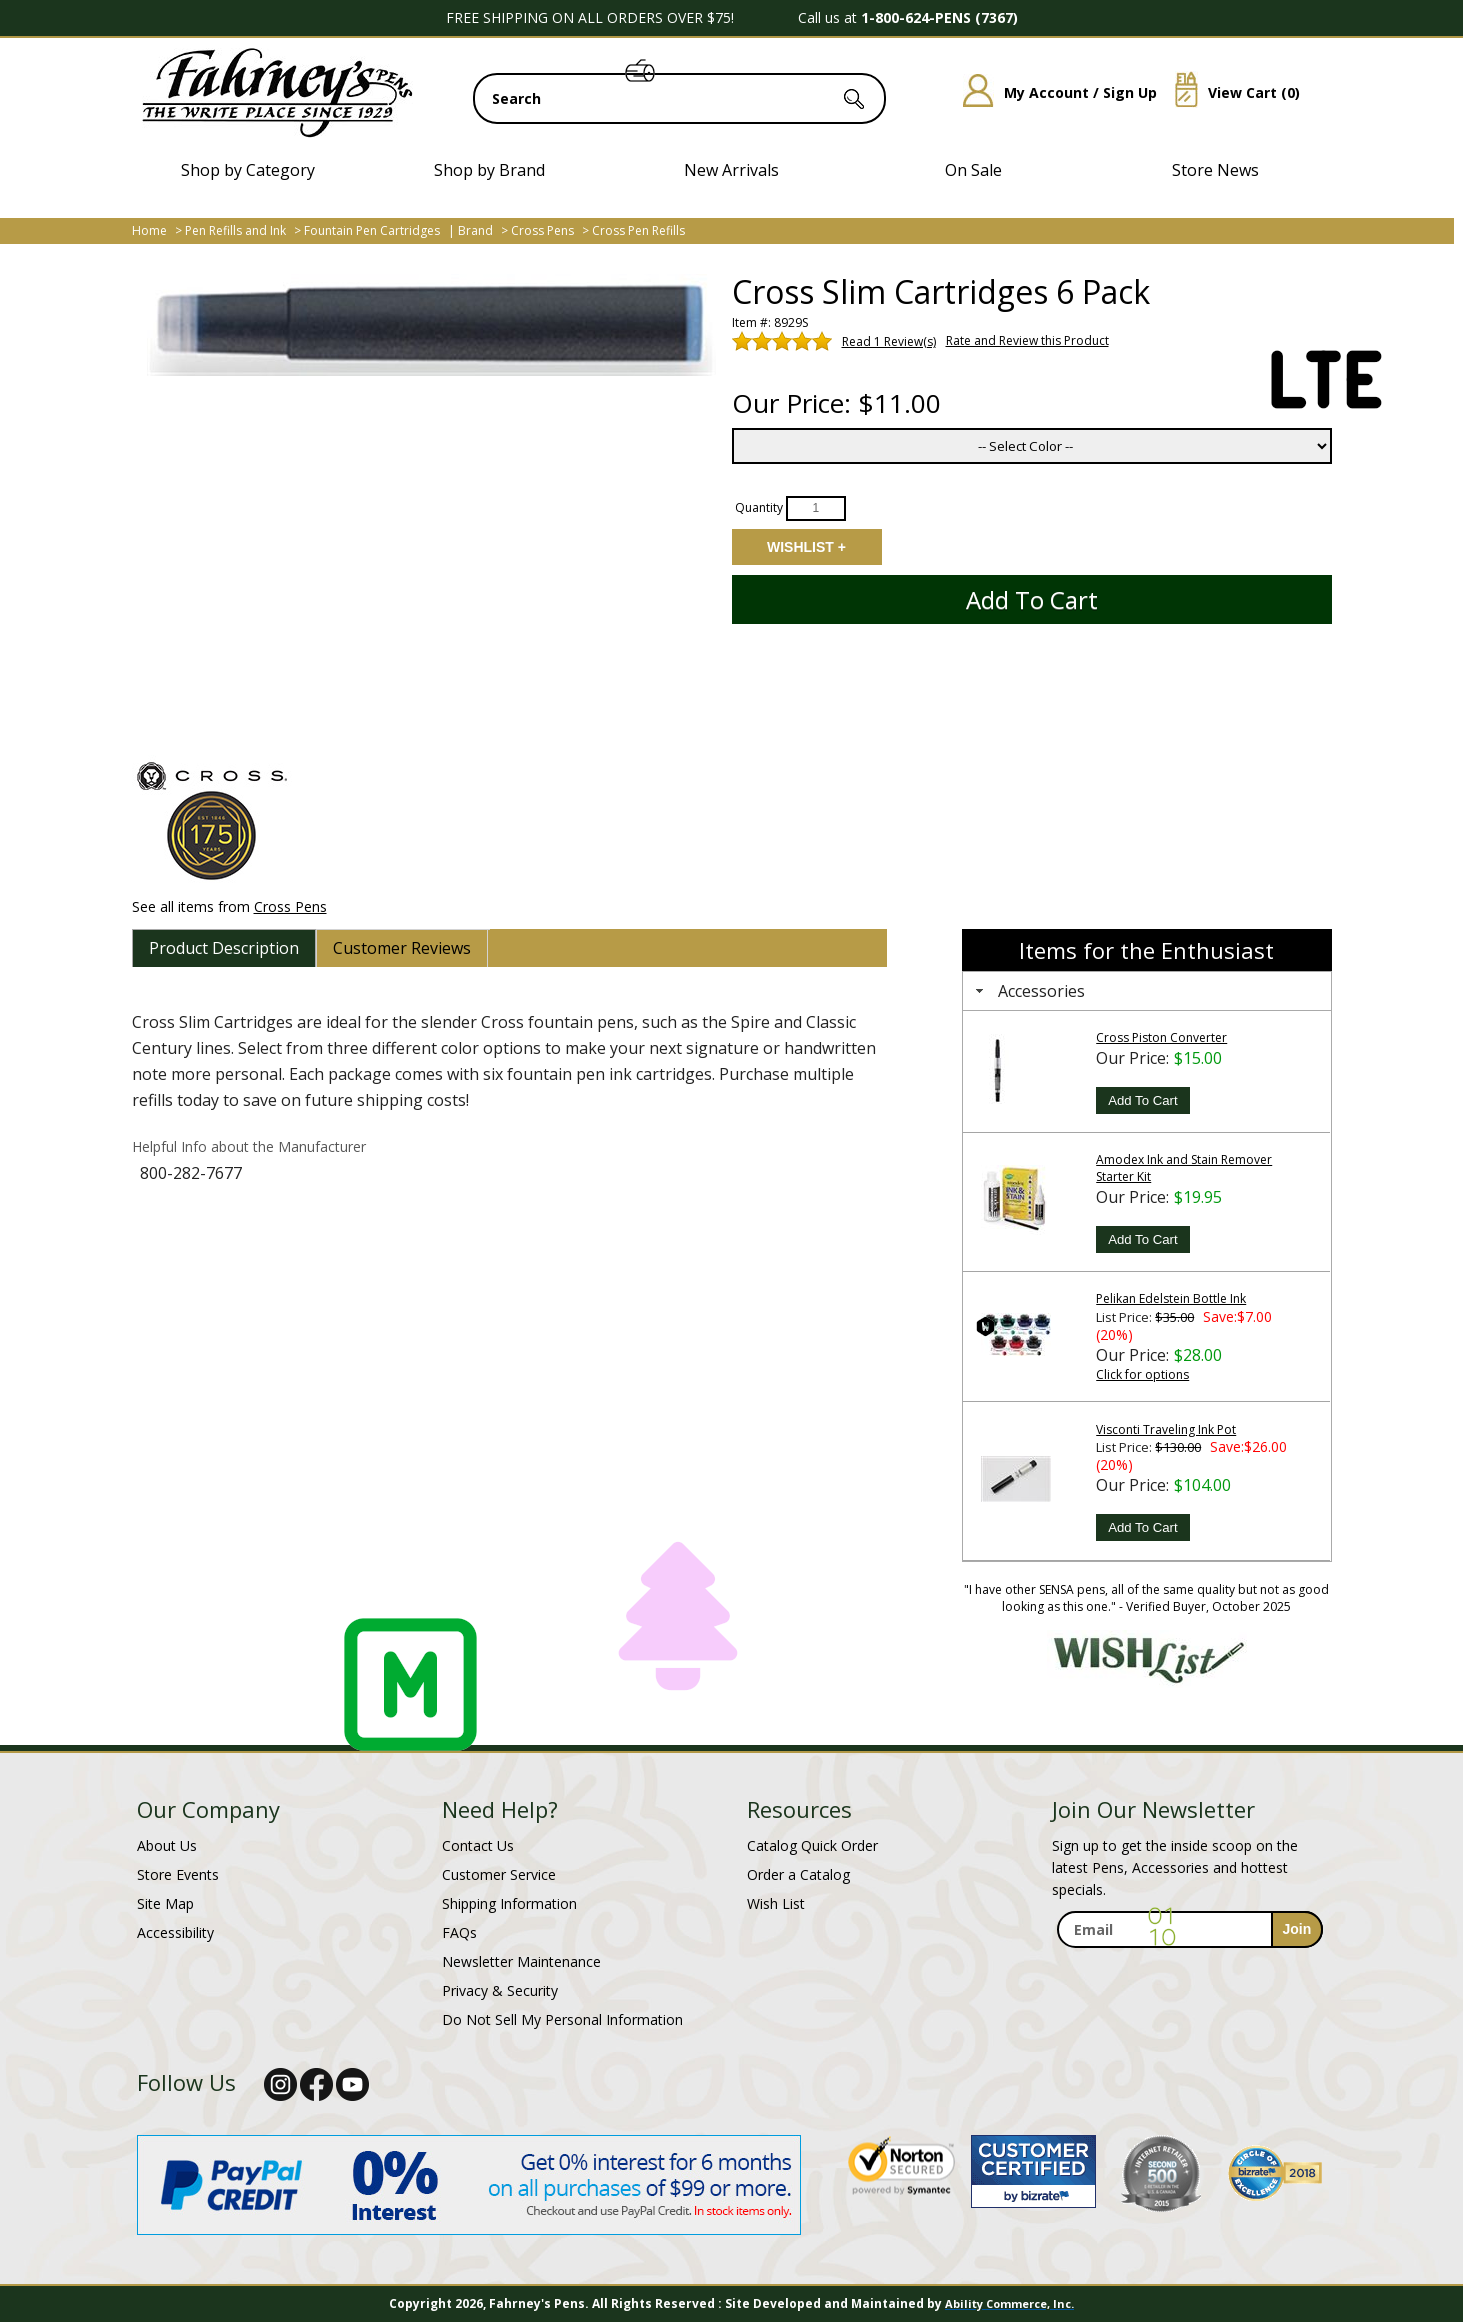  What do you see at coordinates (678, 1616) in the screenshot?
I see `indicates holiday or christmas-themed content` at bounding box center [678, 1616].